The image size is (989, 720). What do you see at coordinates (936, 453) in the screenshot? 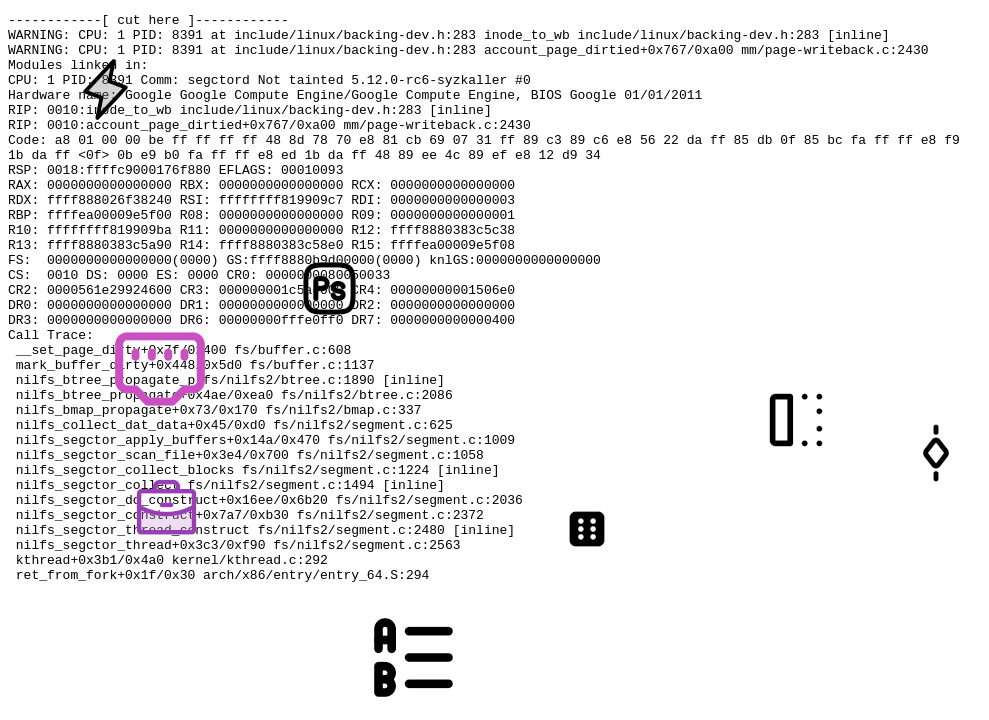
I see `align keyframes vertically in timeline` at bounding box center [936, 453].